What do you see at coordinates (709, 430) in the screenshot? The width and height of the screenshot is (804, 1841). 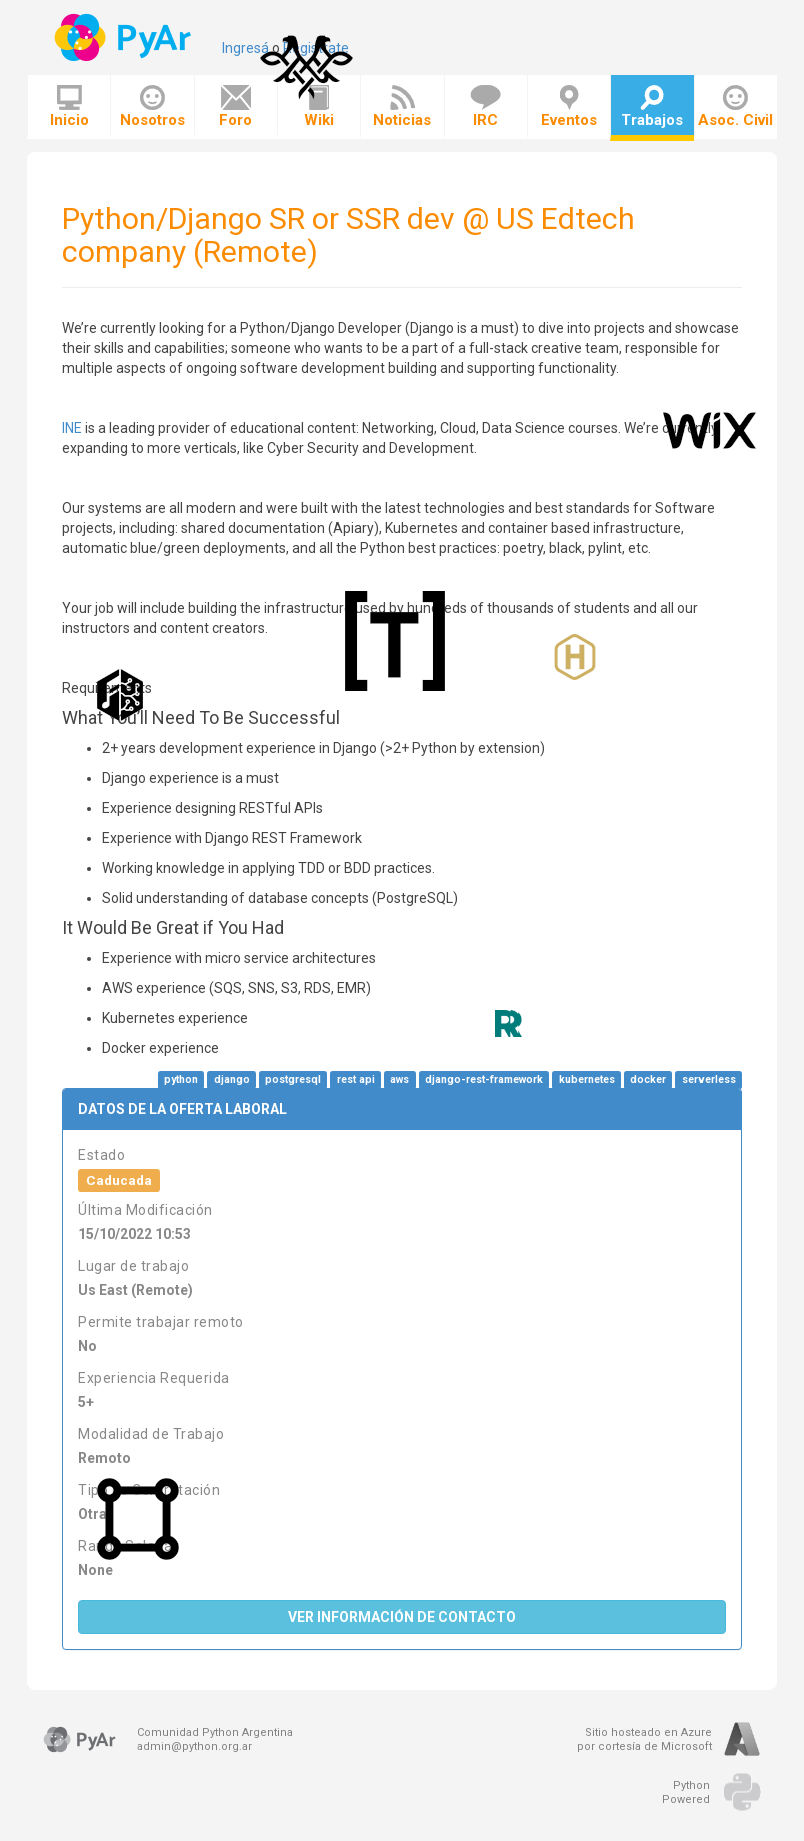 I see `visit or connect to wix website builder` at bounding box center [709, 430].